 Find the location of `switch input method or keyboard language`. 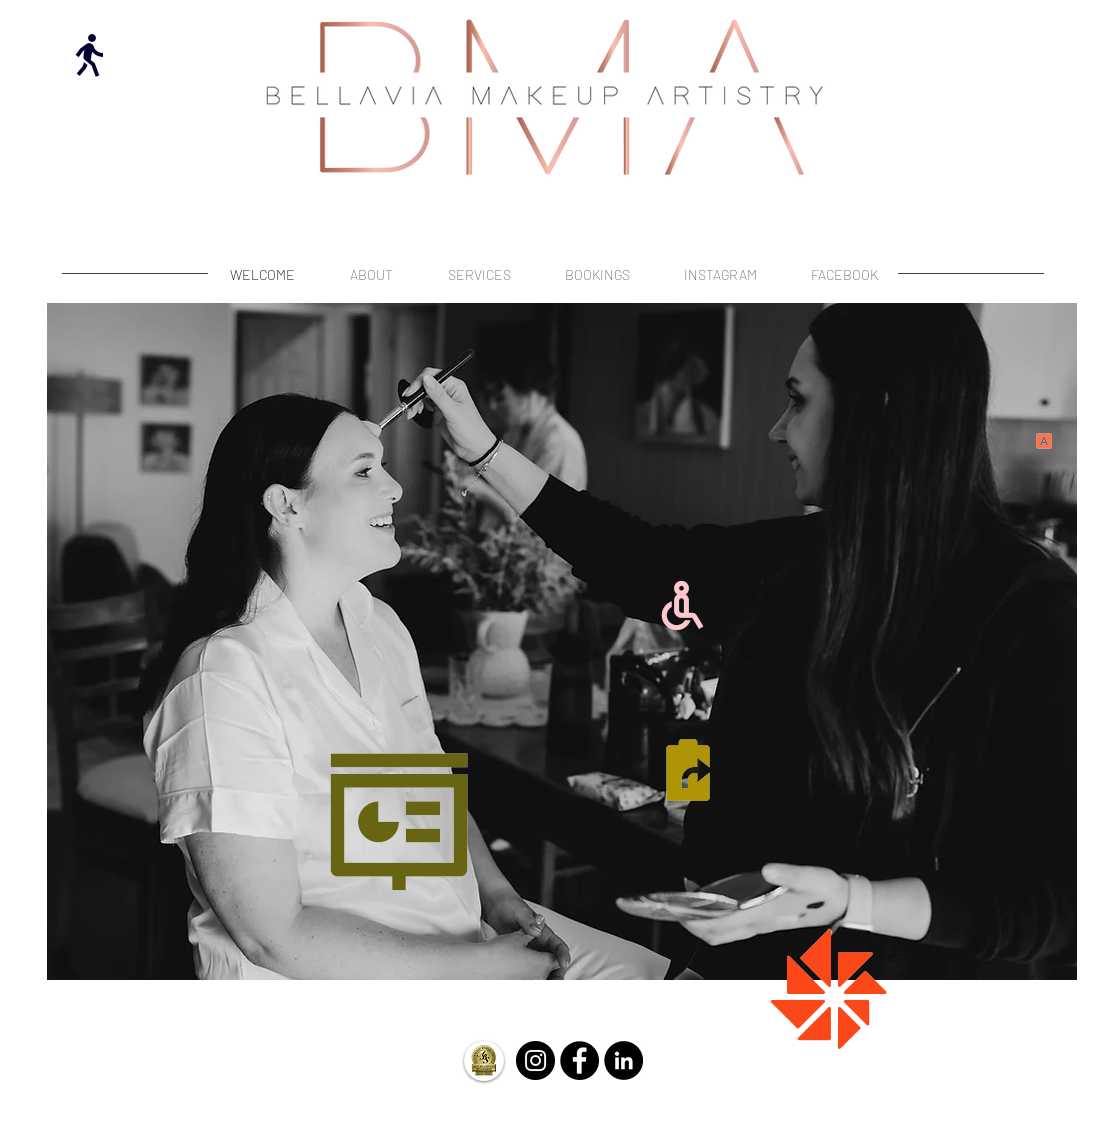

switch input method or keyboard language is located at coordinates (1044, 441).